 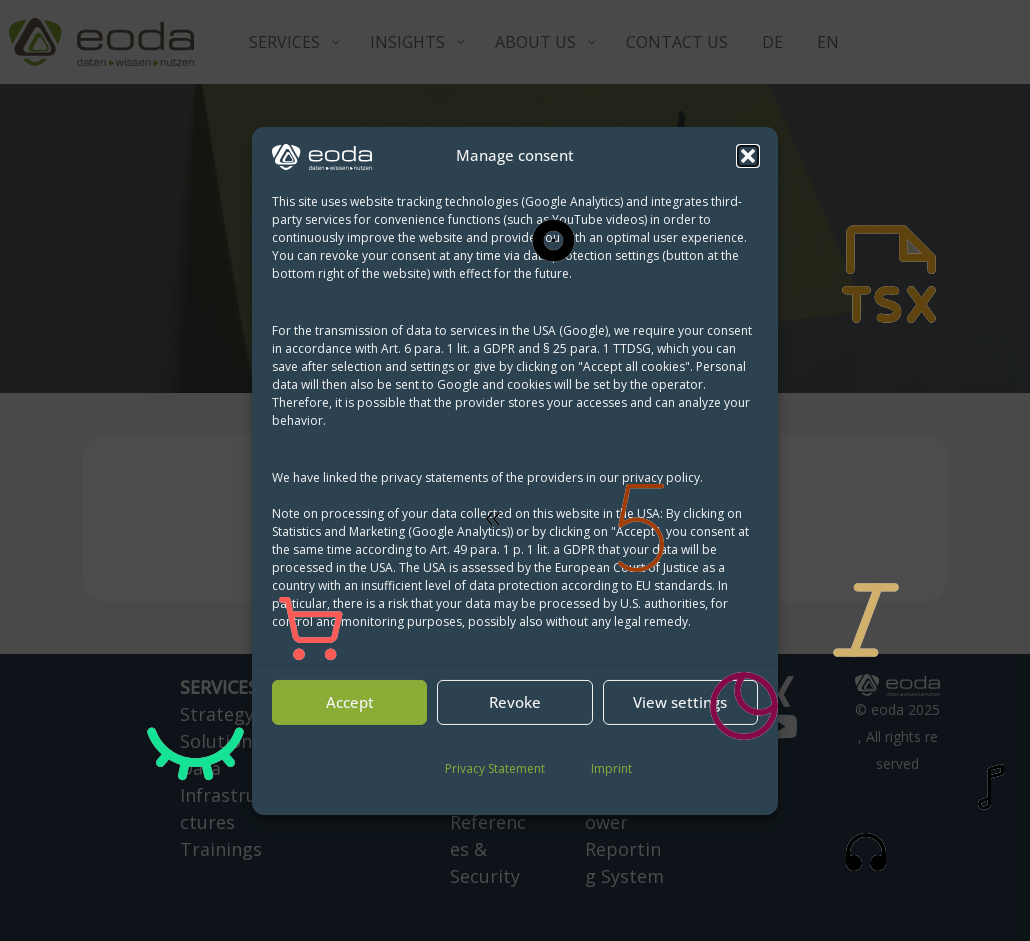 I want to click on apply italic formatting to selected text, so click(x=866, y=620).